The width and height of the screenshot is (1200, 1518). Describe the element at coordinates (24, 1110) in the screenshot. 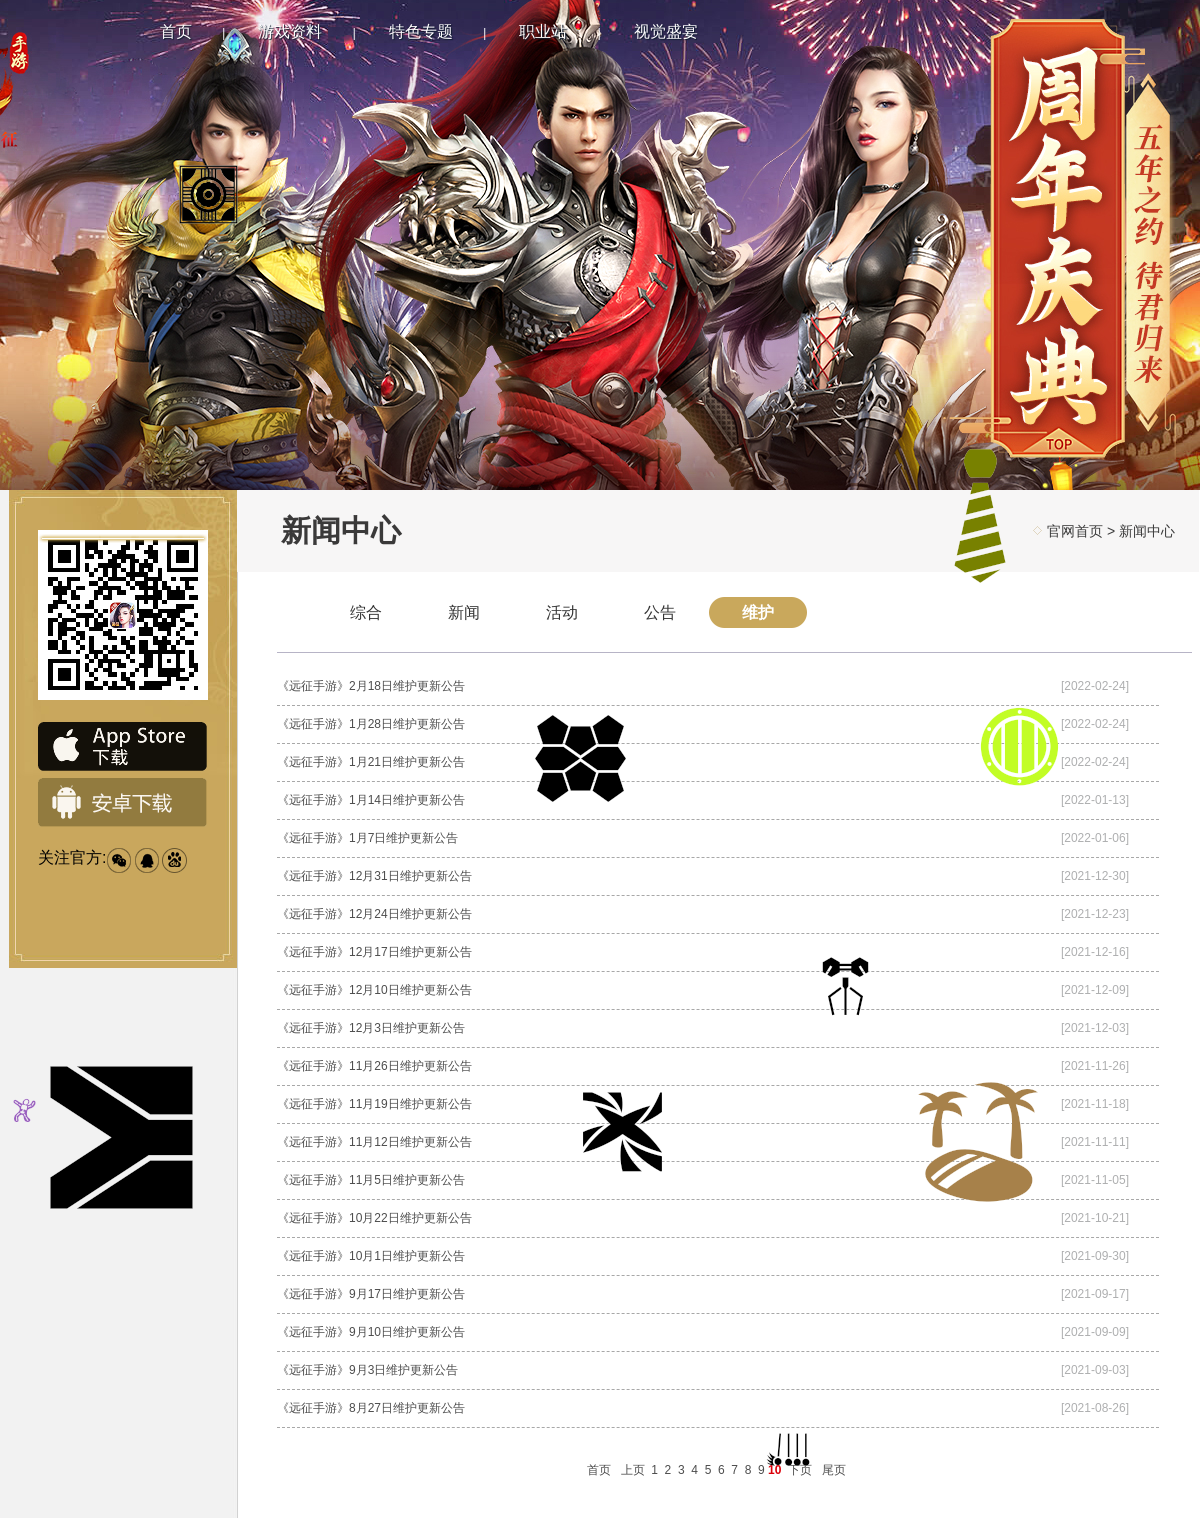

I see `view character anatomy or internal stats` at that location.